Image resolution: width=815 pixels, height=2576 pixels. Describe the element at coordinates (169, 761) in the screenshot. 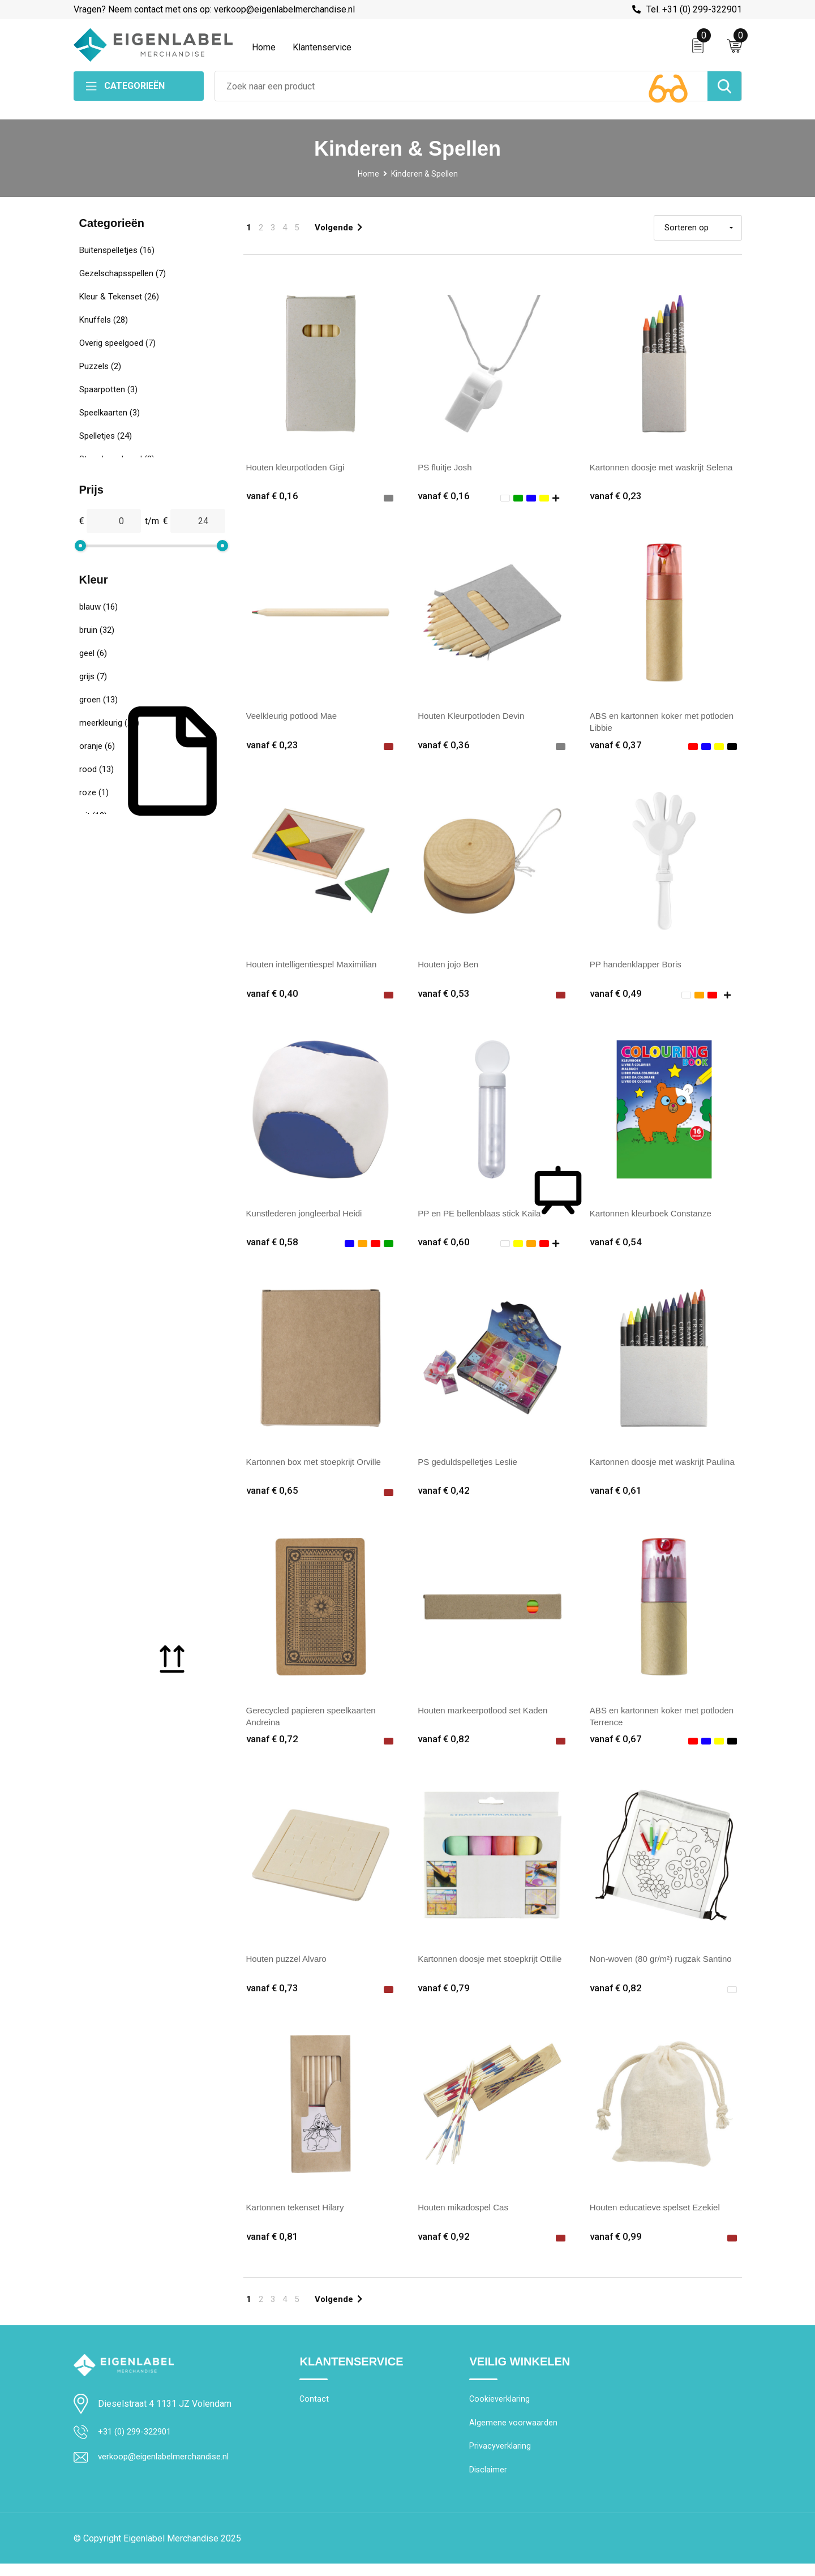

I see `view or open a file` at that location.